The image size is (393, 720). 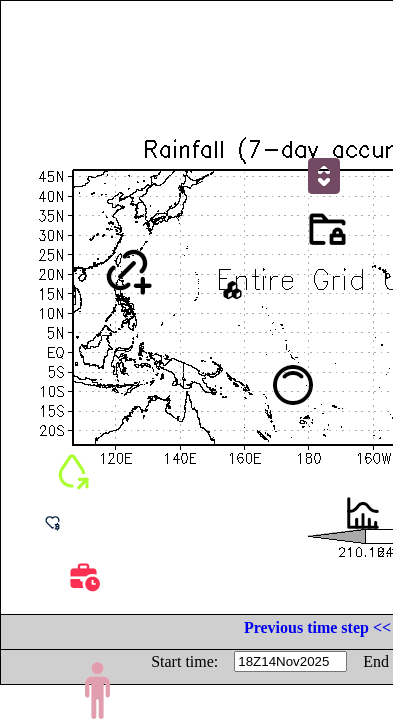 What do you see at coordinates (324, 176) in the screenshot?
I see `access elevator controls or floor selection` at bounding box center [324, 176].